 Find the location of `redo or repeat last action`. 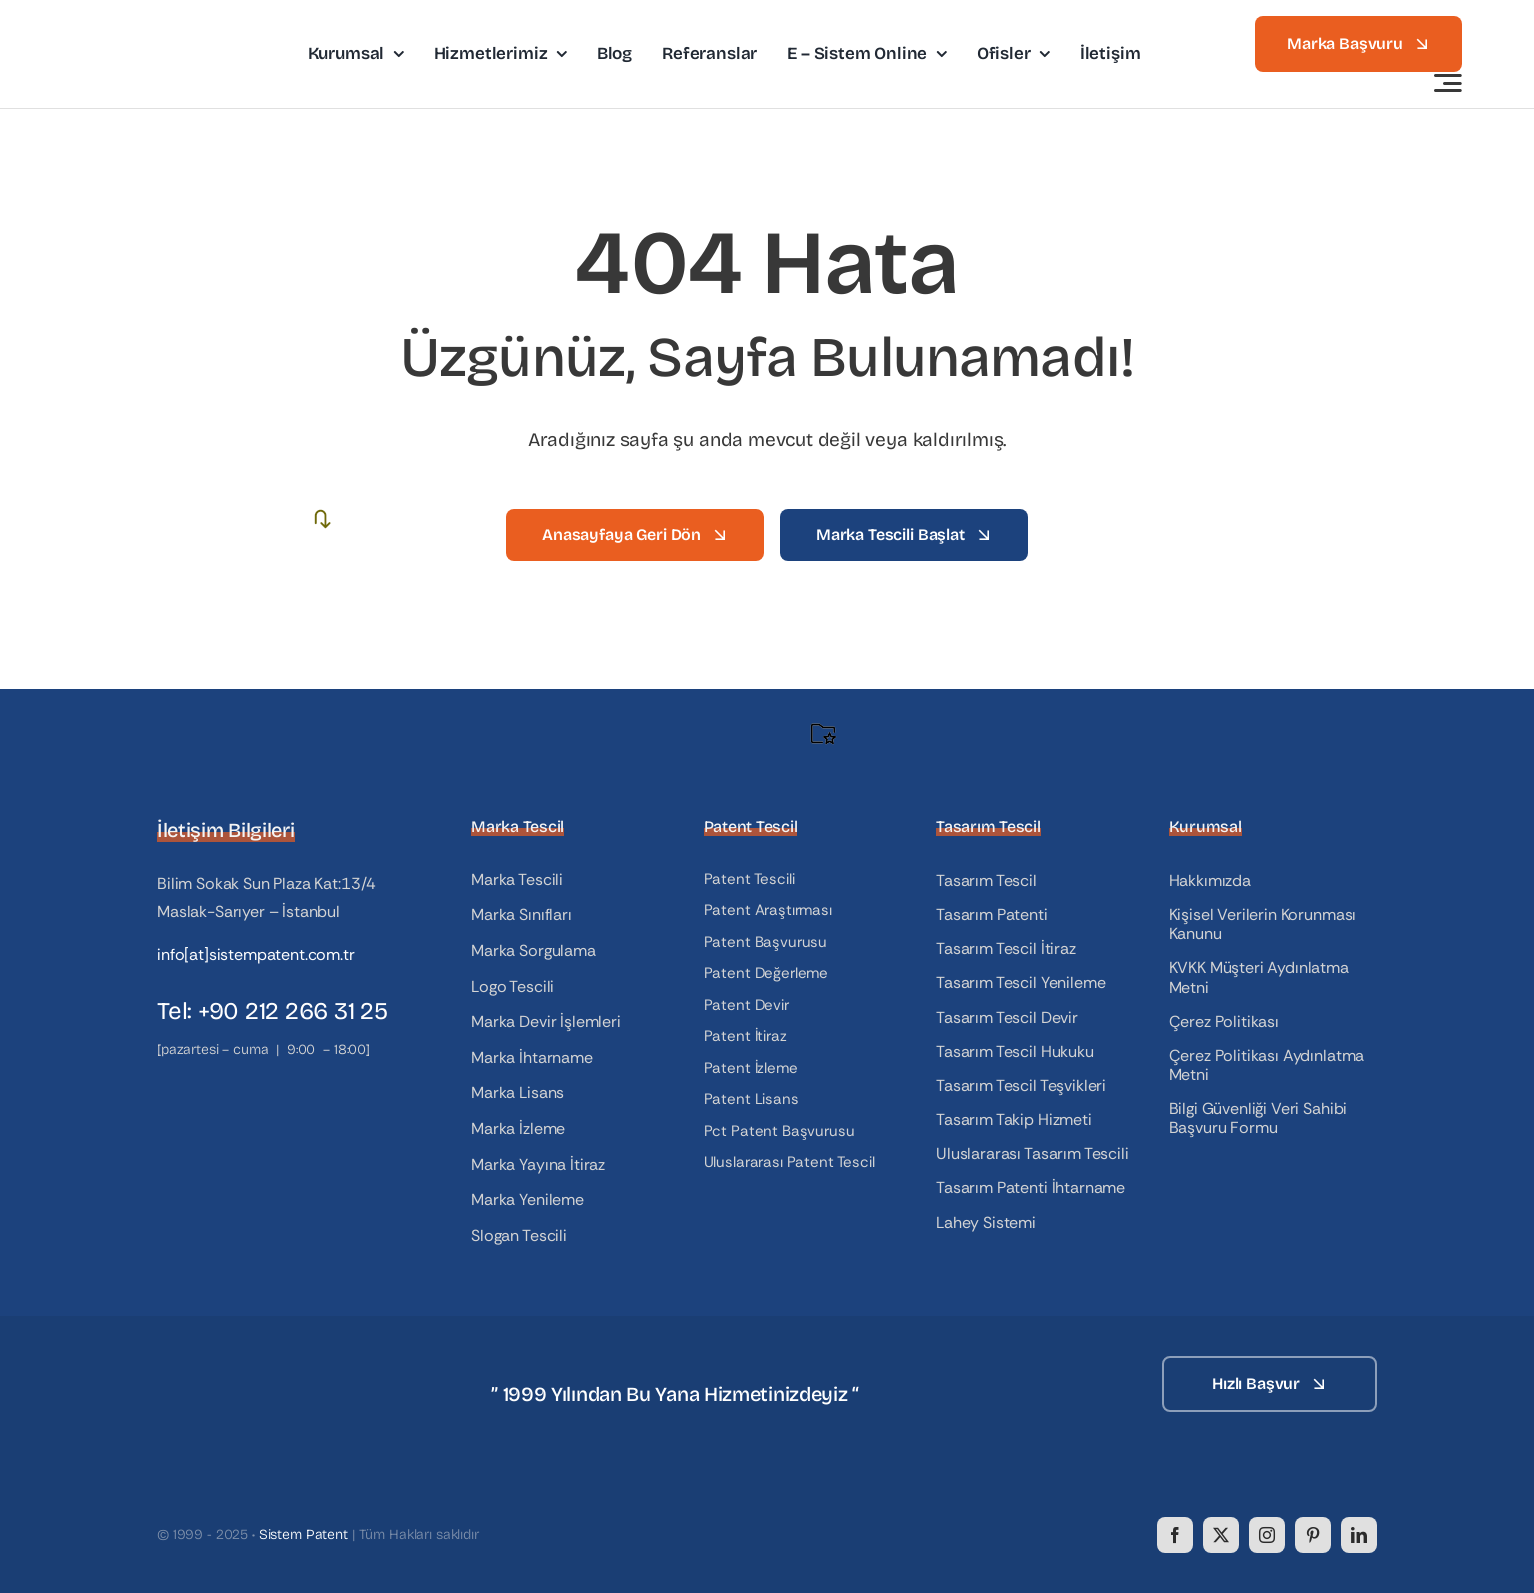

redo or repeat last action is located at coordinates (322, 519).